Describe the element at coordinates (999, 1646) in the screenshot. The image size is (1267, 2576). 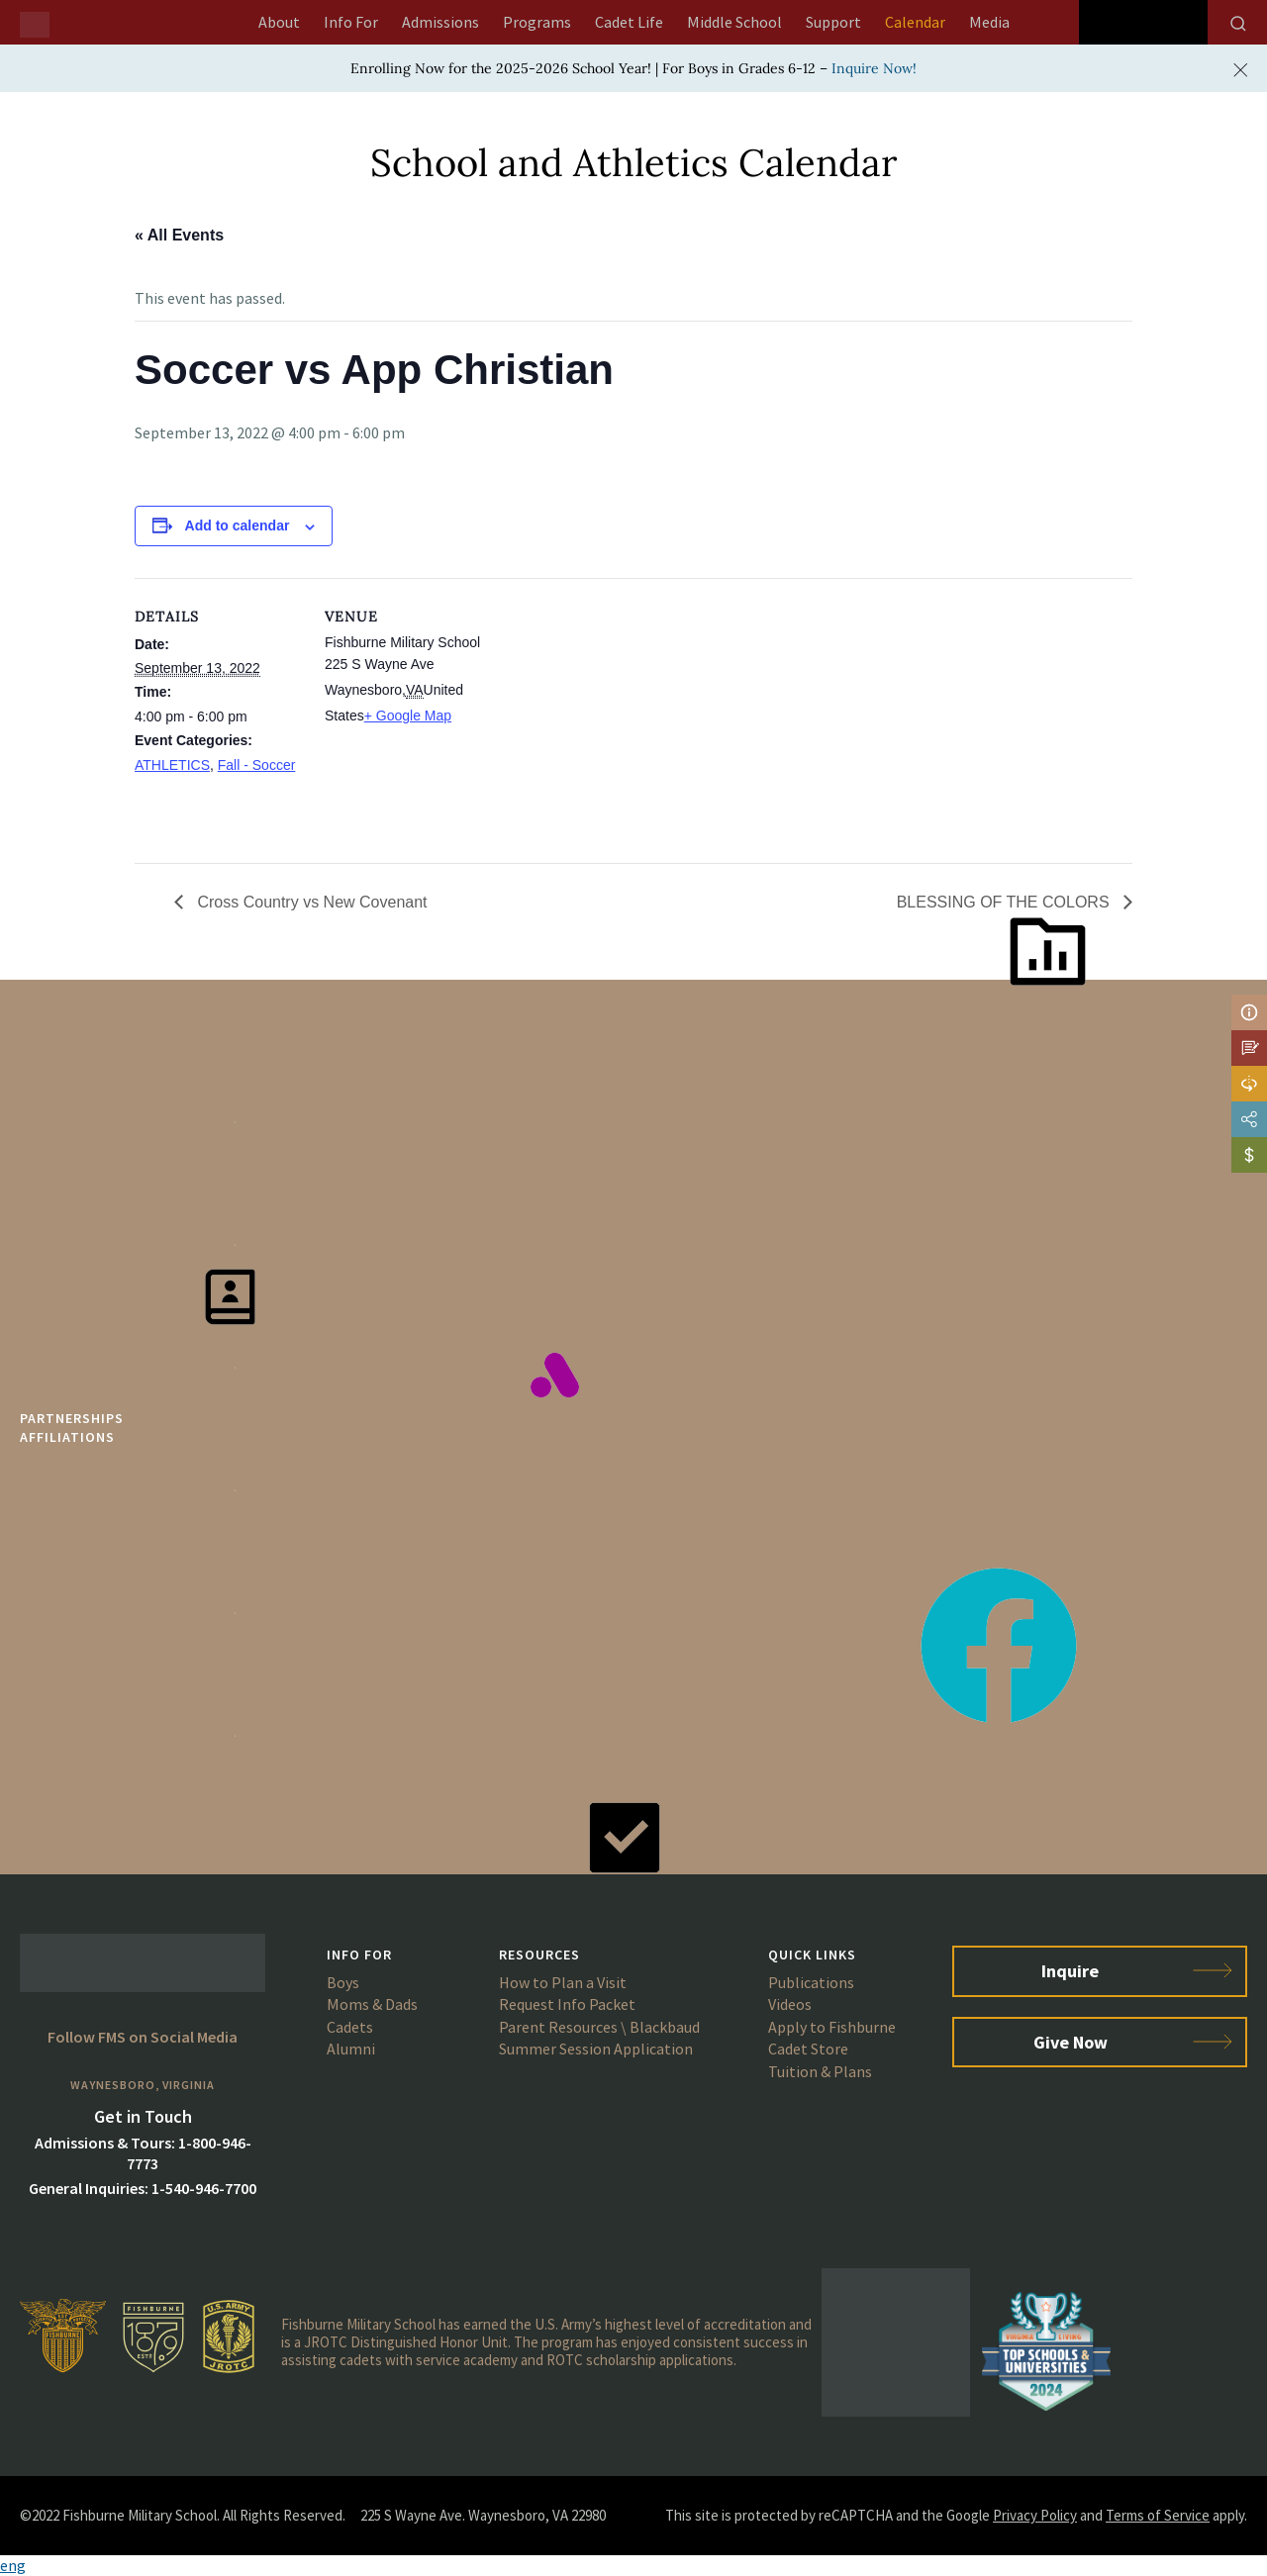
I see `open facebook` at that location.